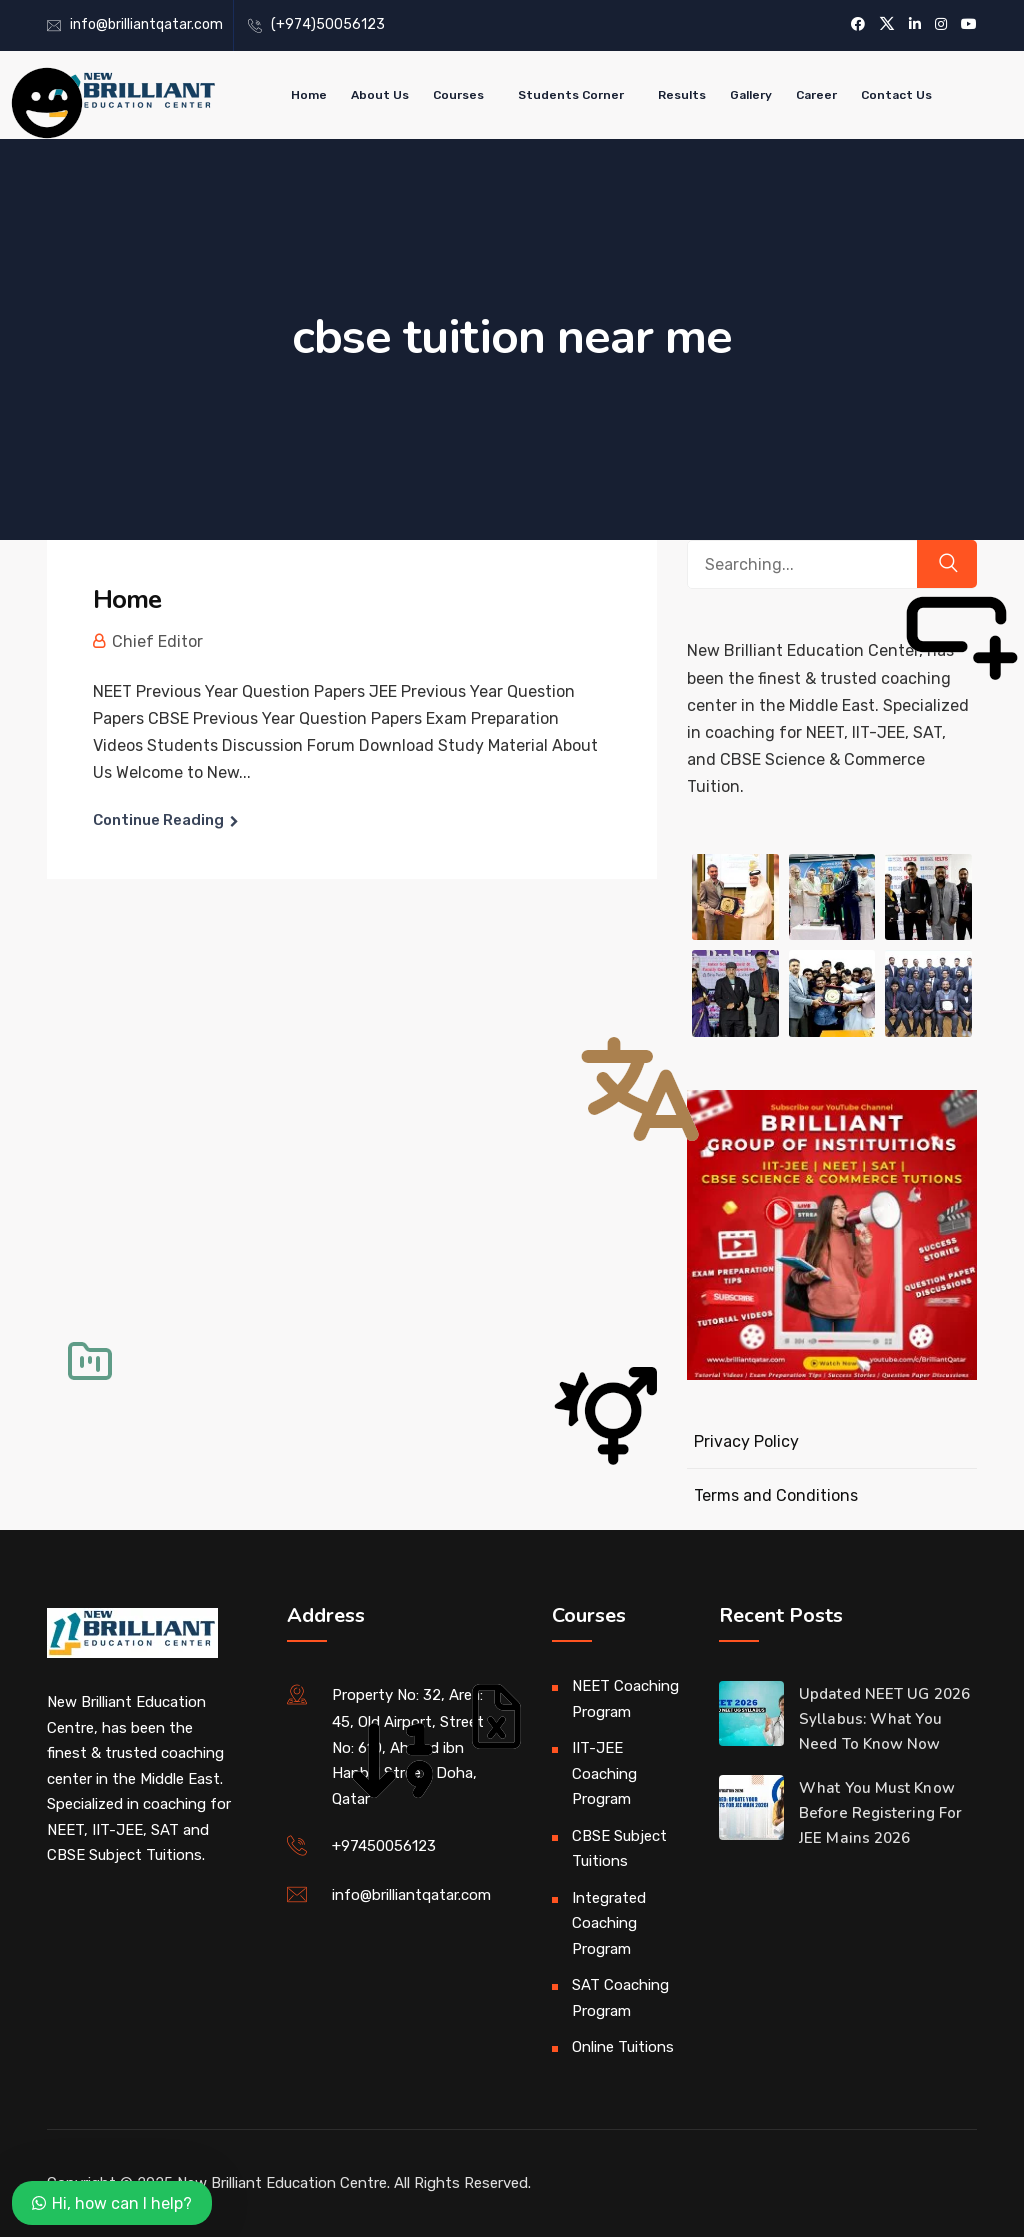 The height and width of the screenshot is (2237, 1024). Describe the element at coordinates (956, 624) in the screenshot. I see `add a new variable` at that location.